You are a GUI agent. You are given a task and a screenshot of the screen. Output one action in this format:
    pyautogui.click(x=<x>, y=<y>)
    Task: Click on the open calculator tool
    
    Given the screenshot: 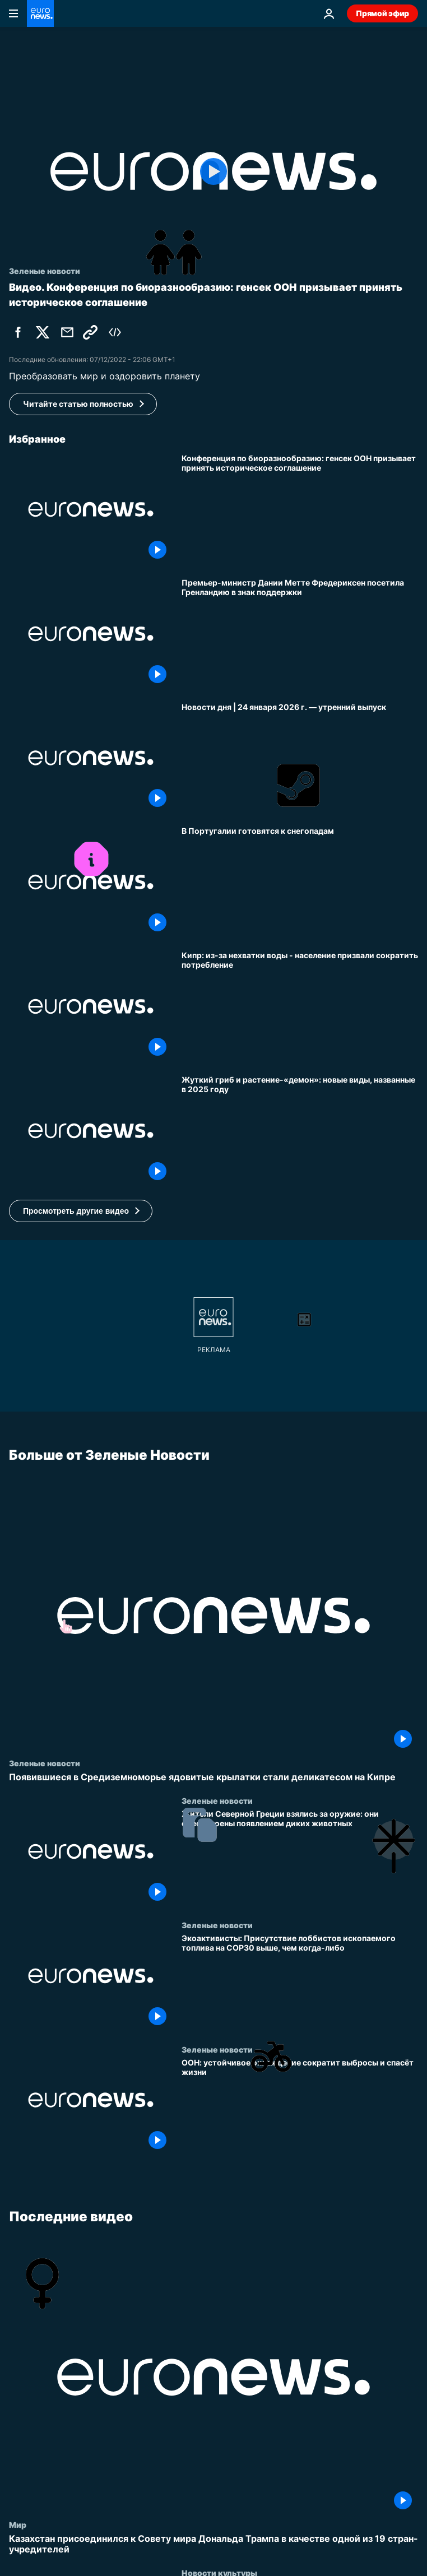 What is the action you would take?
    pyautogui.click(x=304, y=1320)
    